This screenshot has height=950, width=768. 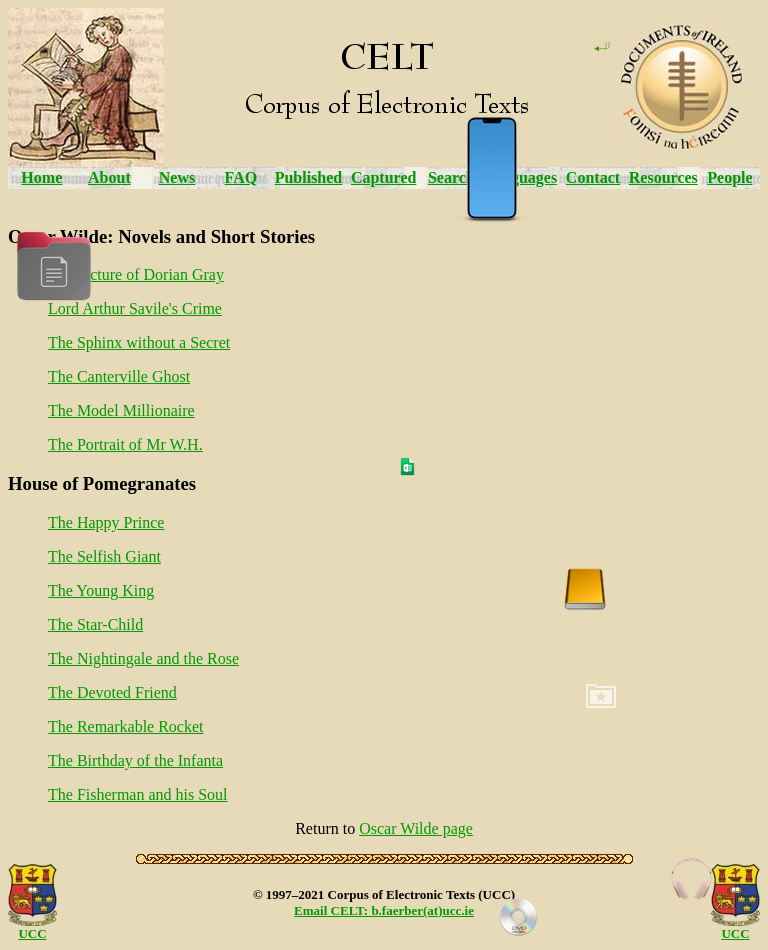 I want to click on open your documents folder, so click(x=54, y=266).